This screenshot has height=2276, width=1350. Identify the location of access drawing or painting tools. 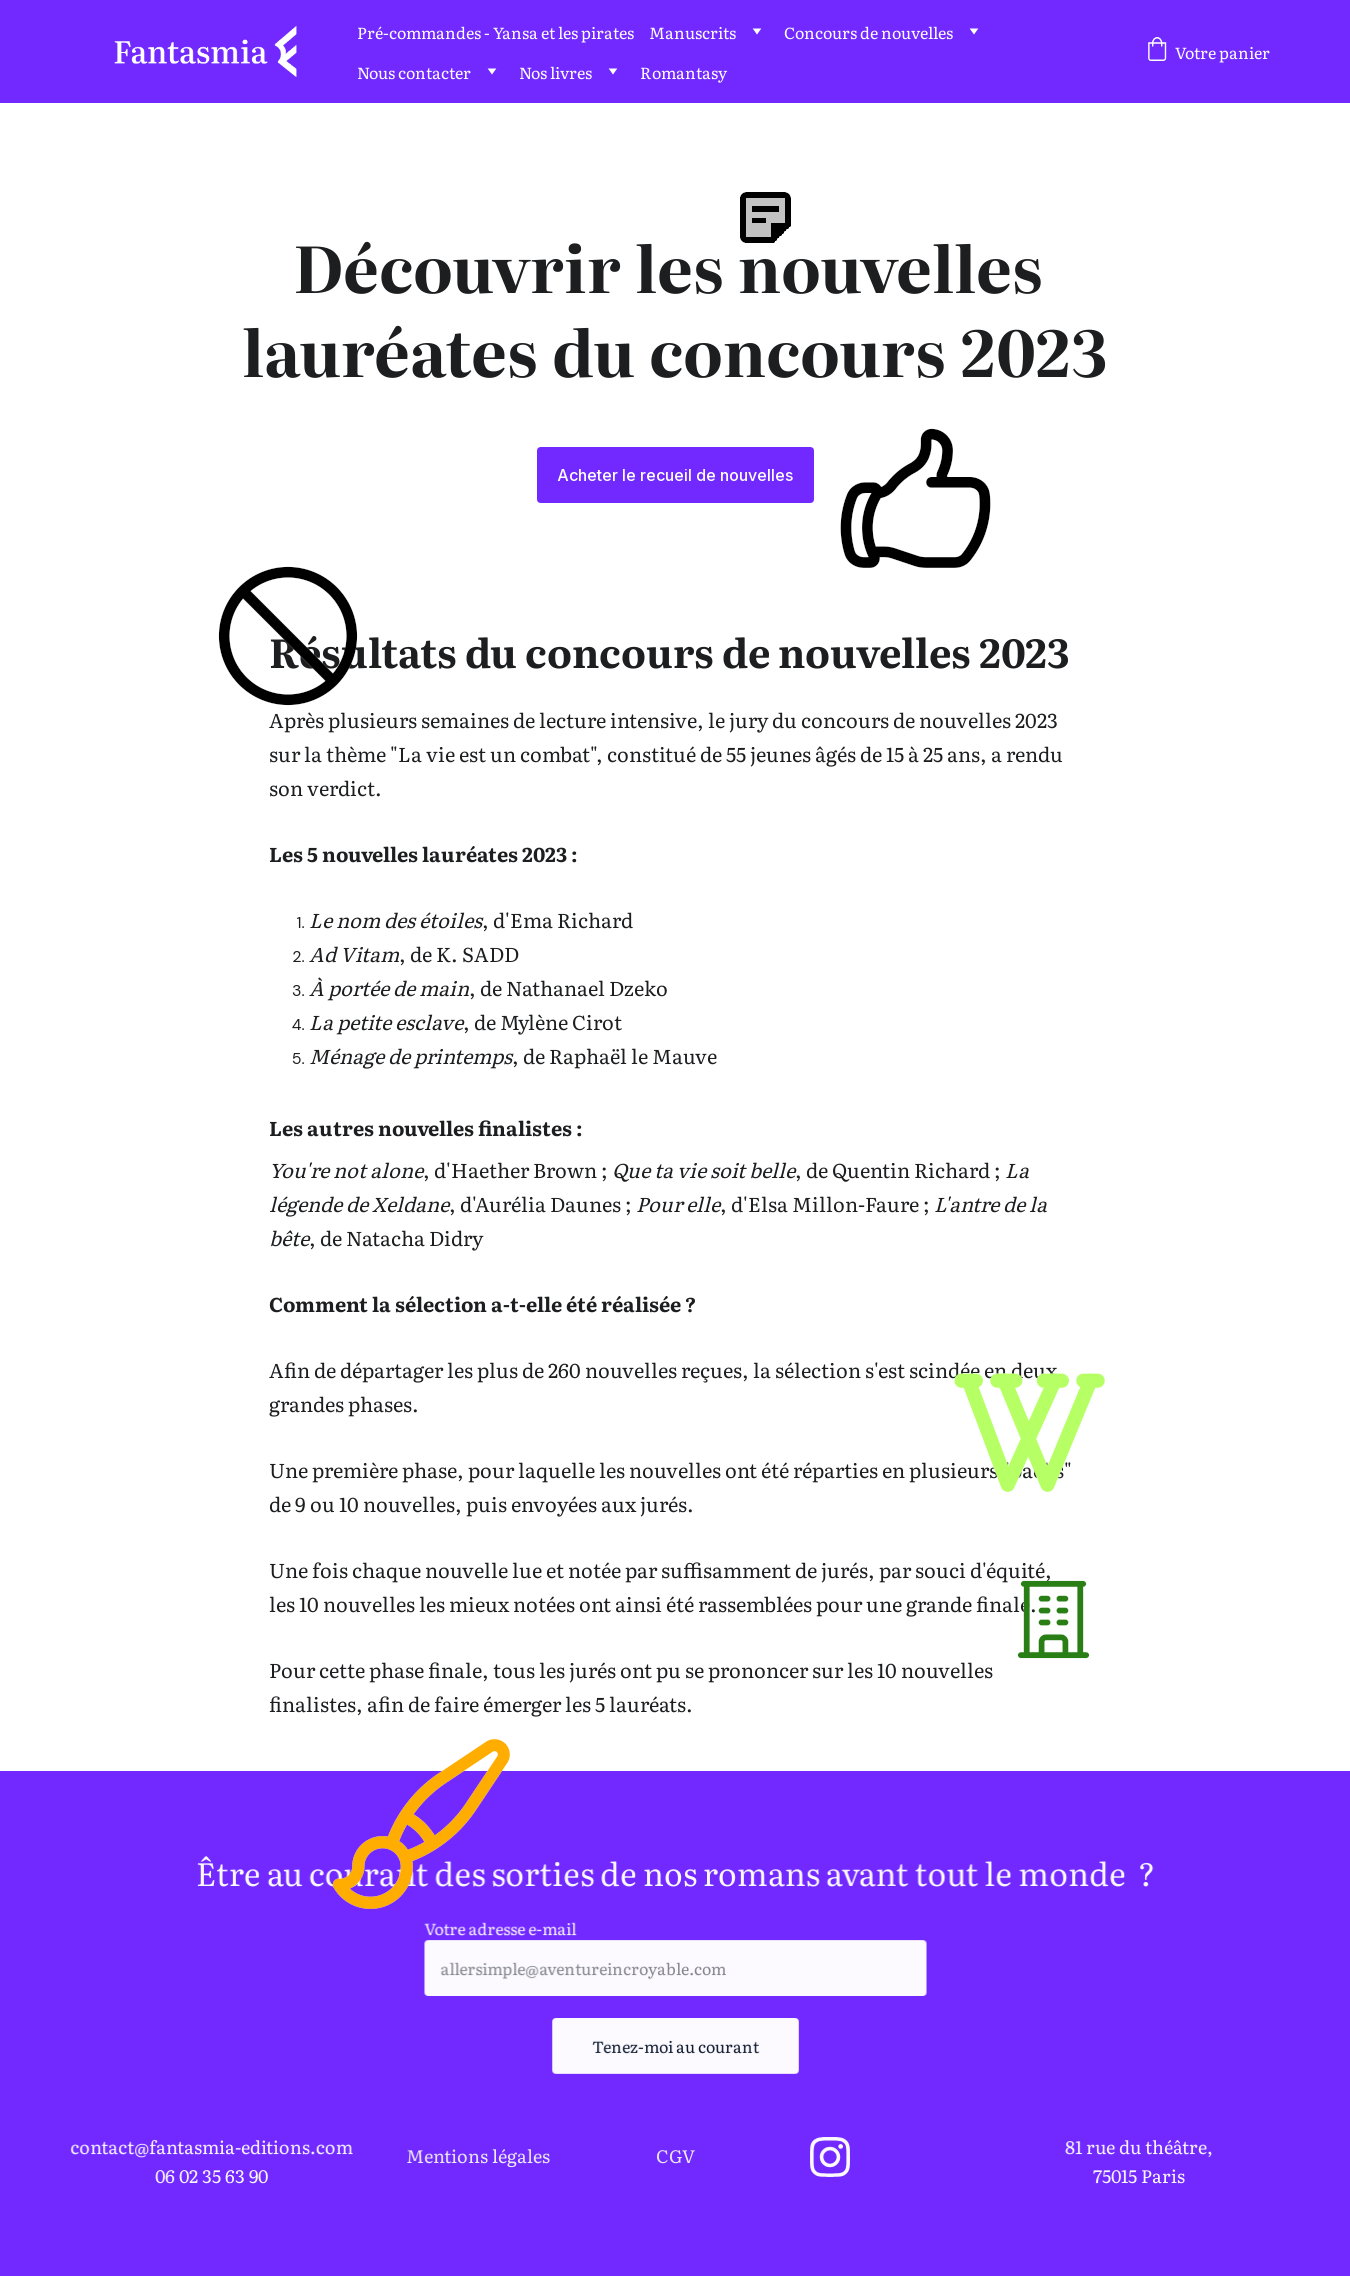
(425, 1824).